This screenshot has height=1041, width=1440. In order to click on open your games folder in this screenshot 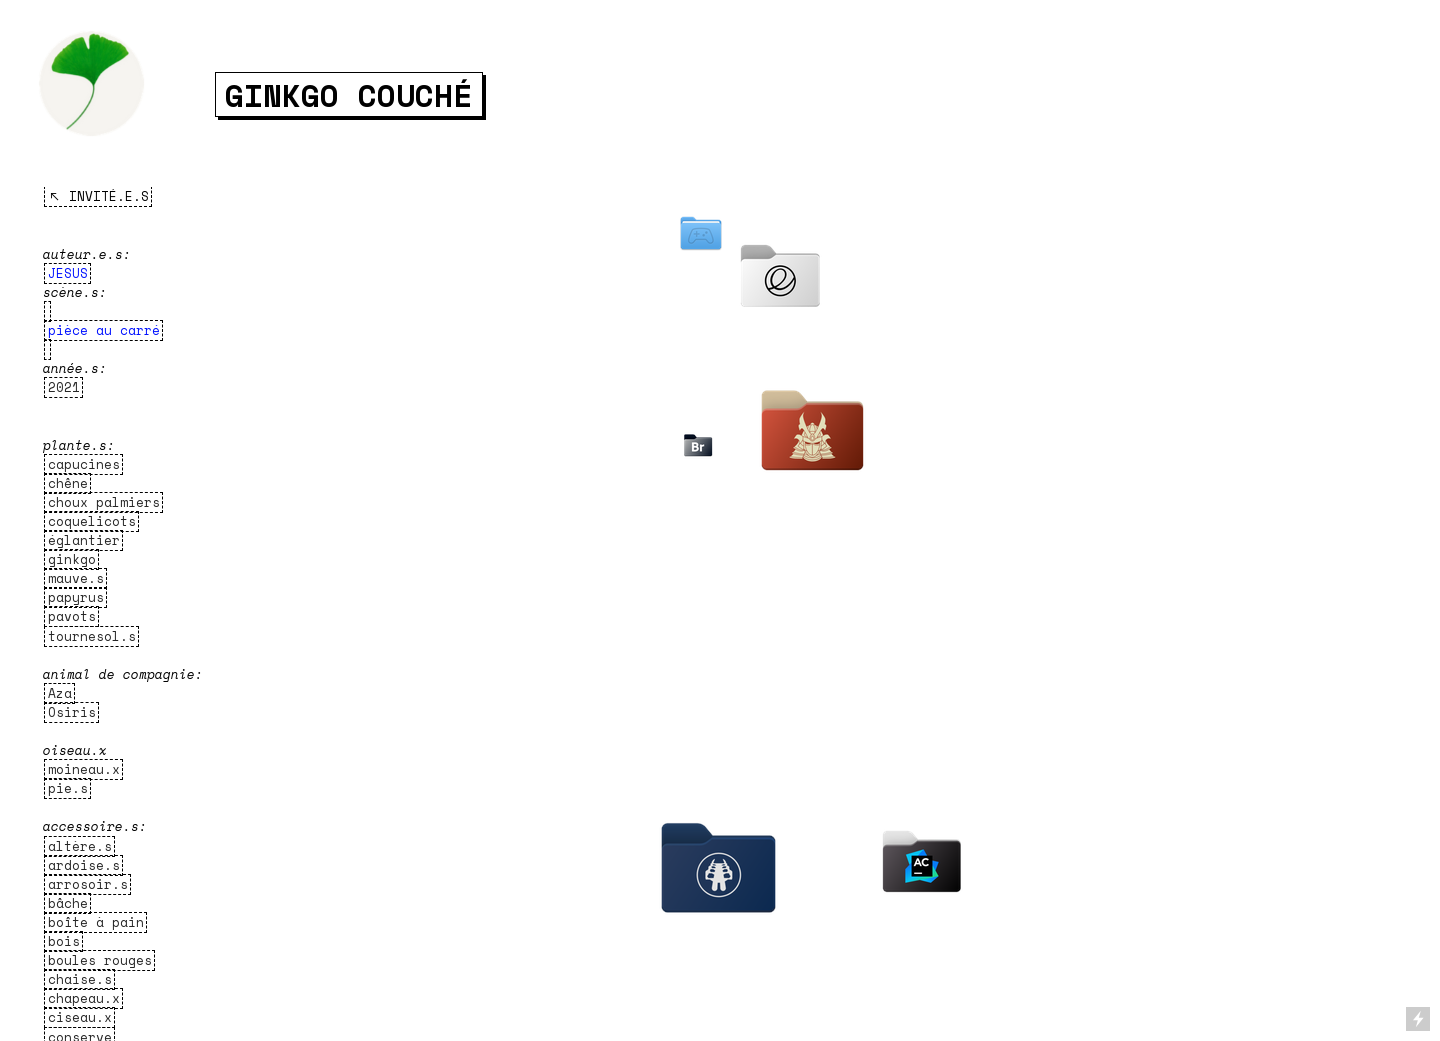, I will do `click(701, 233)`.